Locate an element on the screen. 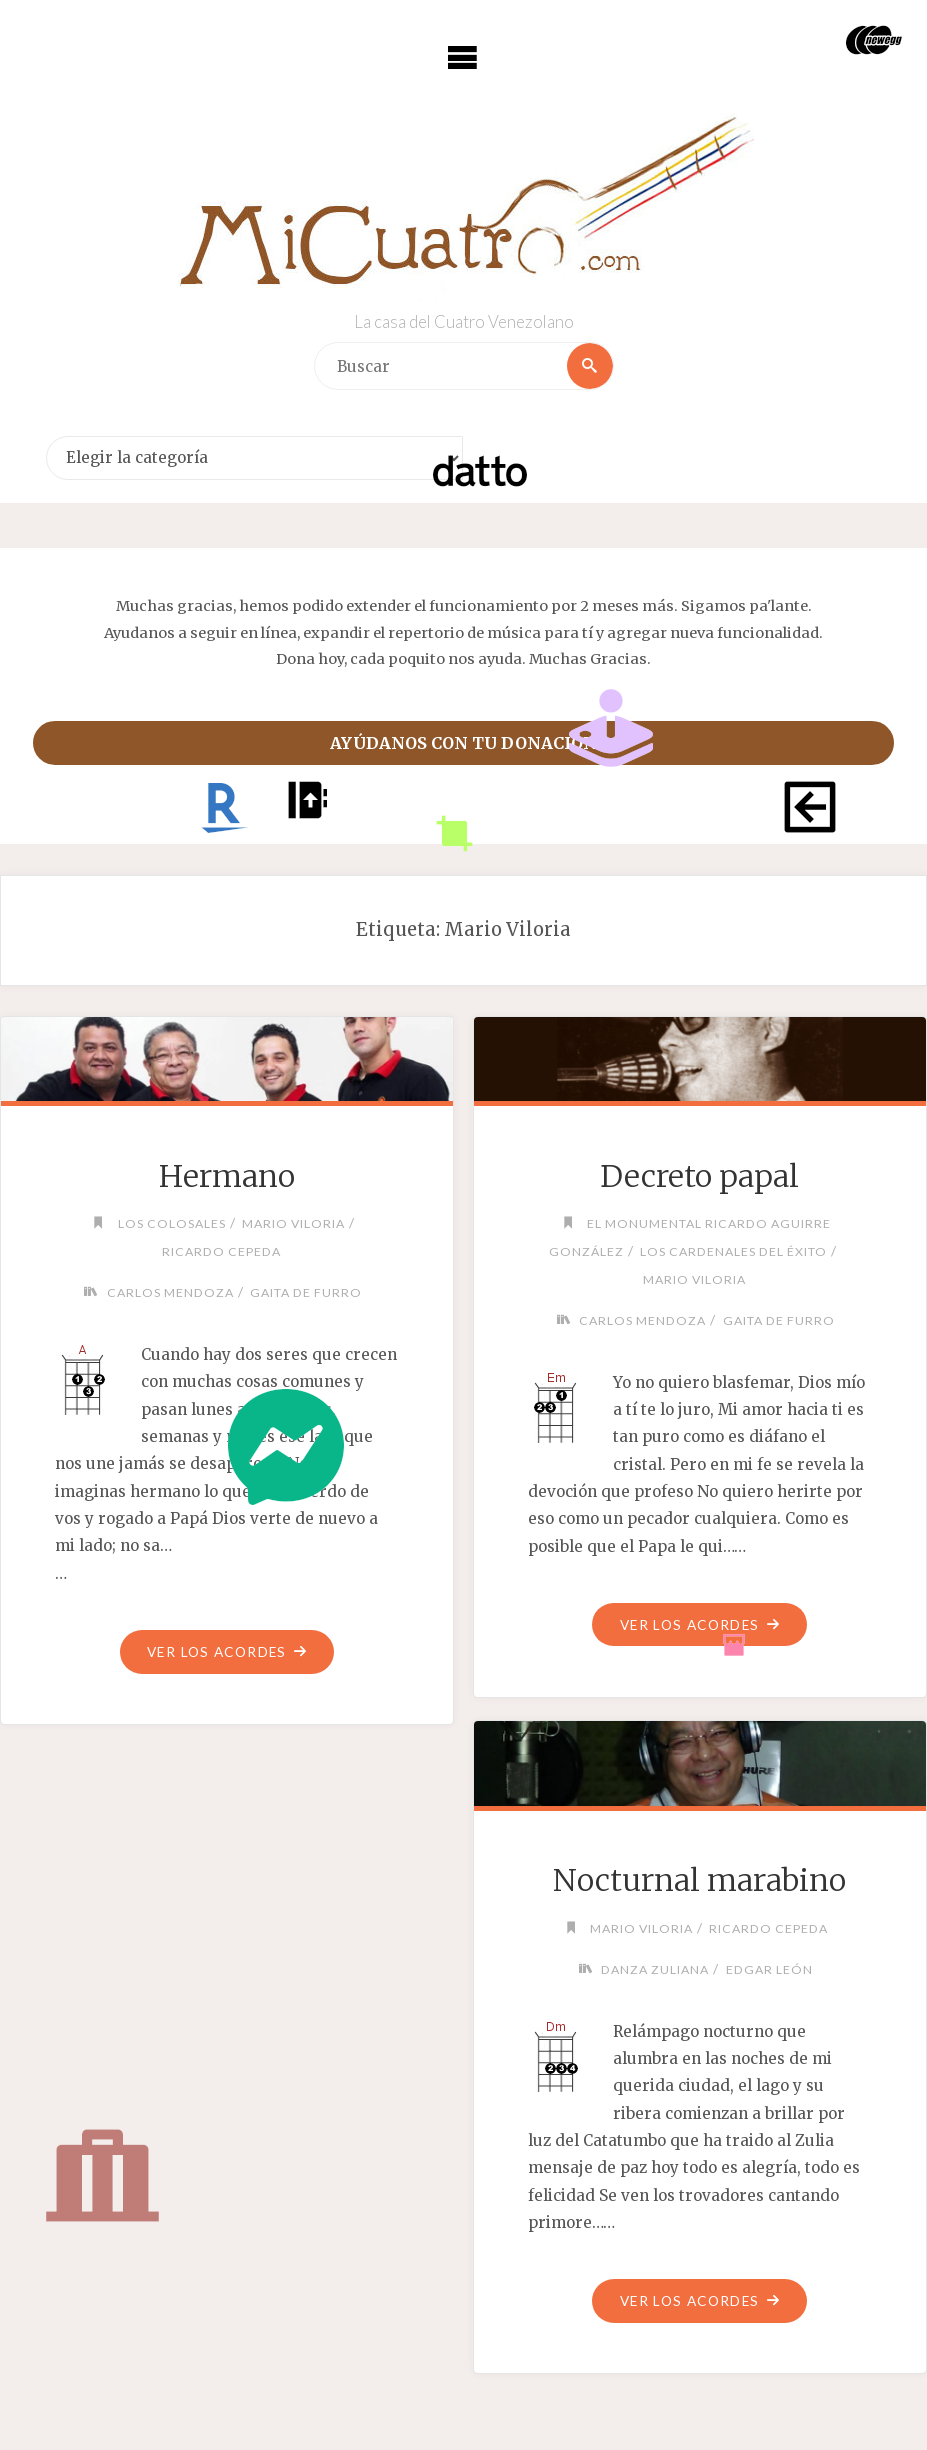 Image resolution: width=927 pixels, height=2450 pixels. visit the newegg online store is located at coordinates (874, 40).